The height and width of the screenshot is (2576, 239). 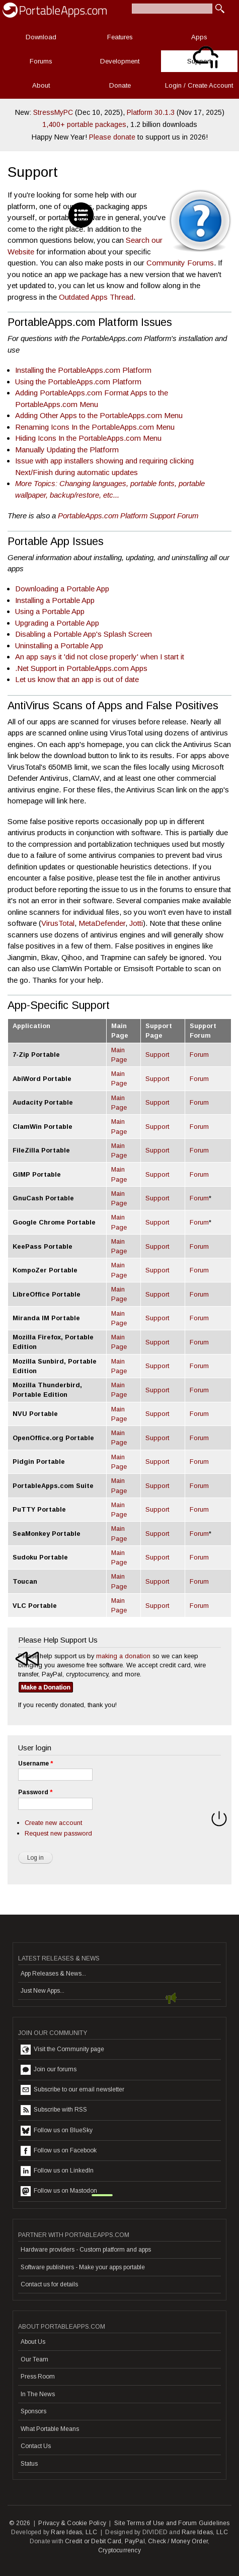 What do you see at coordinates (27, 1659) in the screenshot?
I see `skip to previous track` at bounding box center [27, 1659].